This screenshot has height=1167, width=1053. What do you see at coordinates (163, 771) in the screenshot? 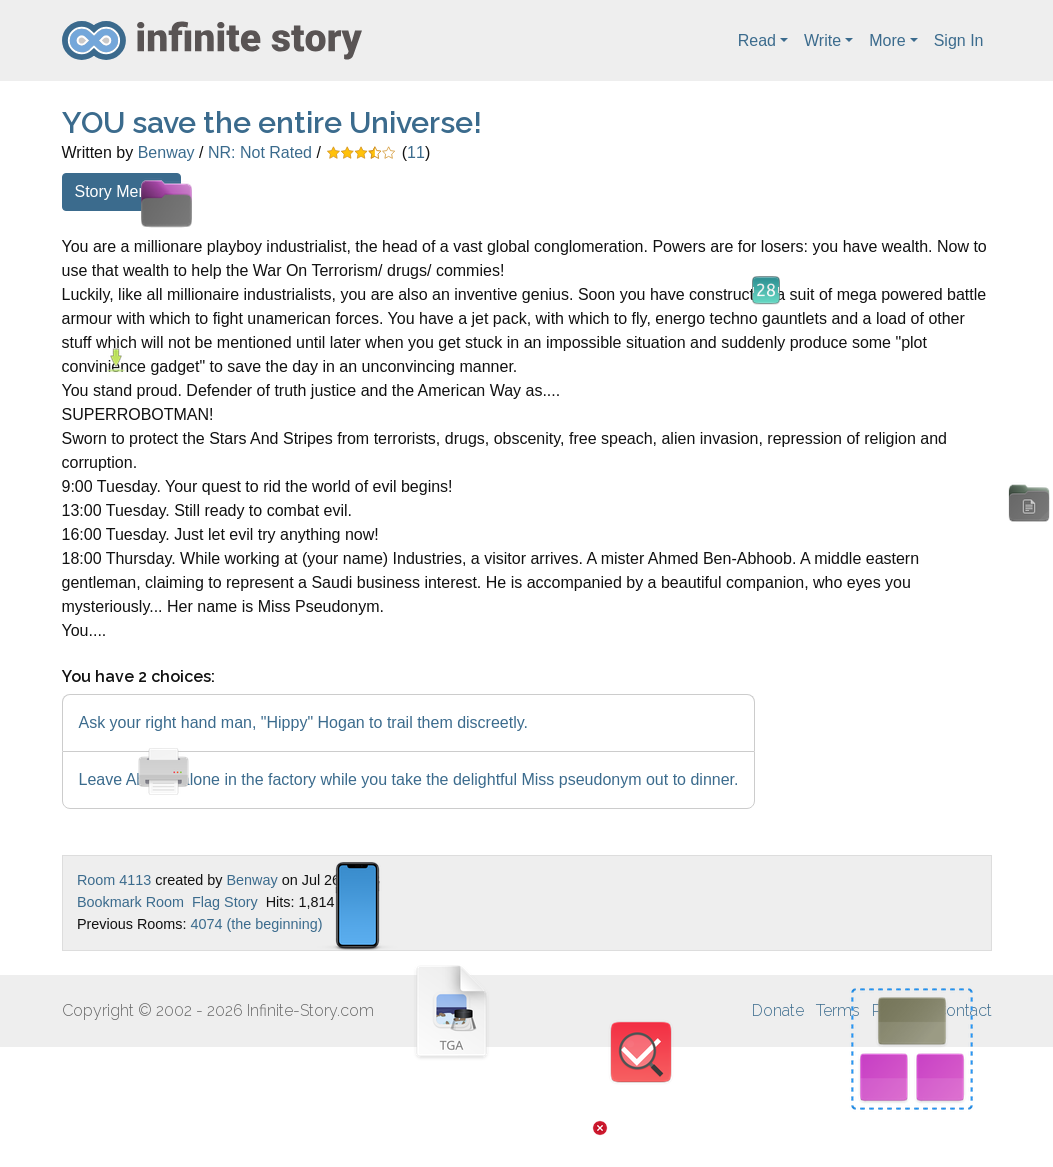
I see `print the current document` at bounding box center [163, 771].